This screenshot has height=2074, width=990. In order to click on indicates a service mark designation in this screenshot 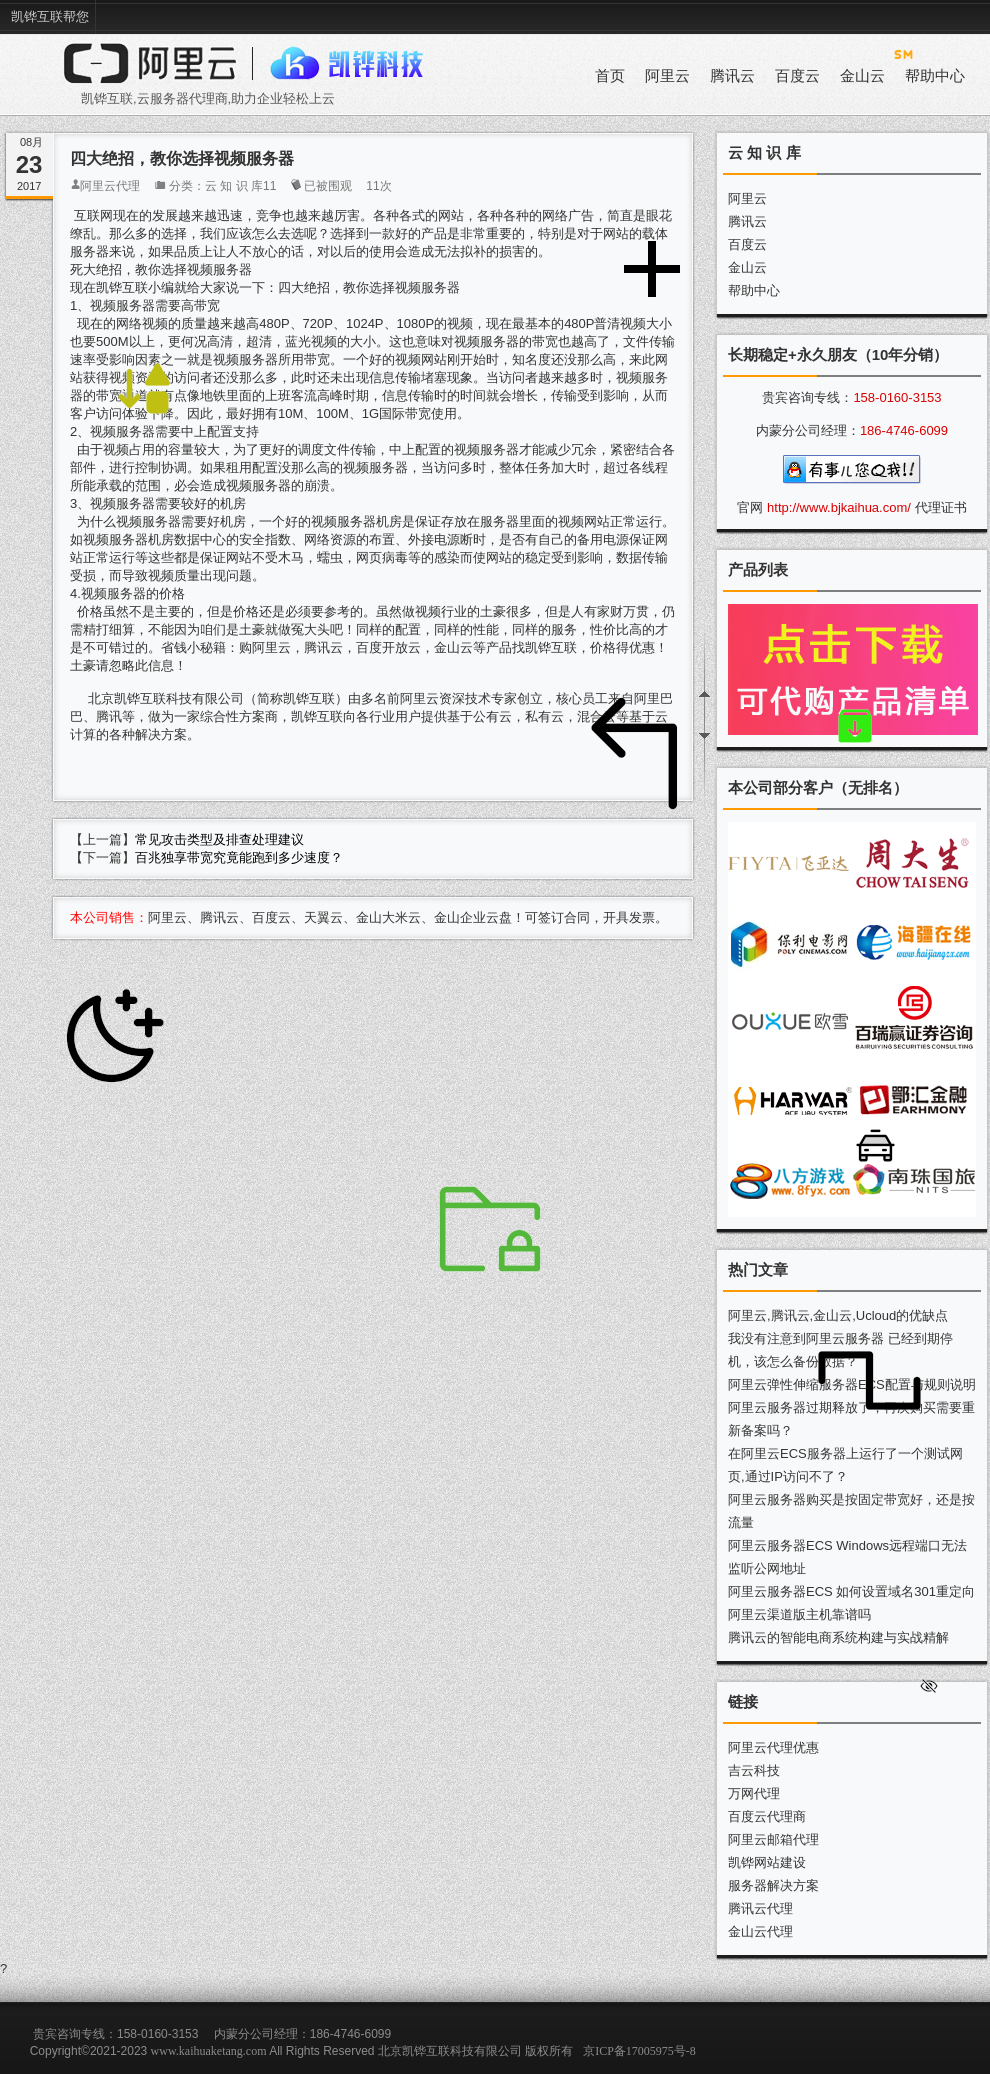, I will do `click(903, 54)`.